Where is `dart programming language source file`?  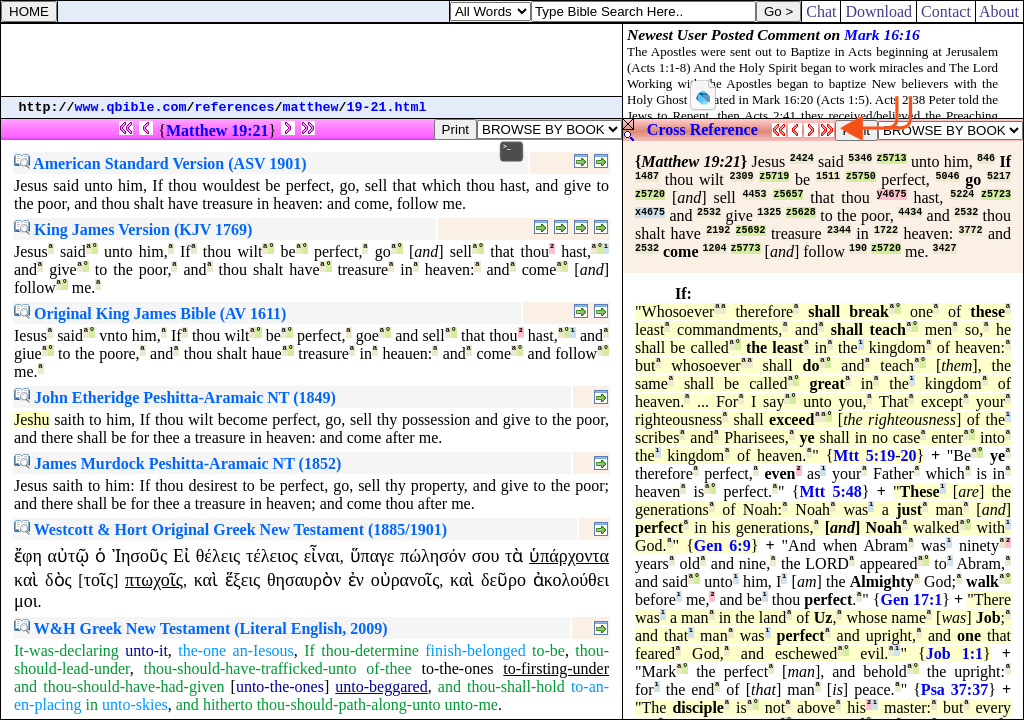
dart programming language source file is located at coordinates (703, 95).